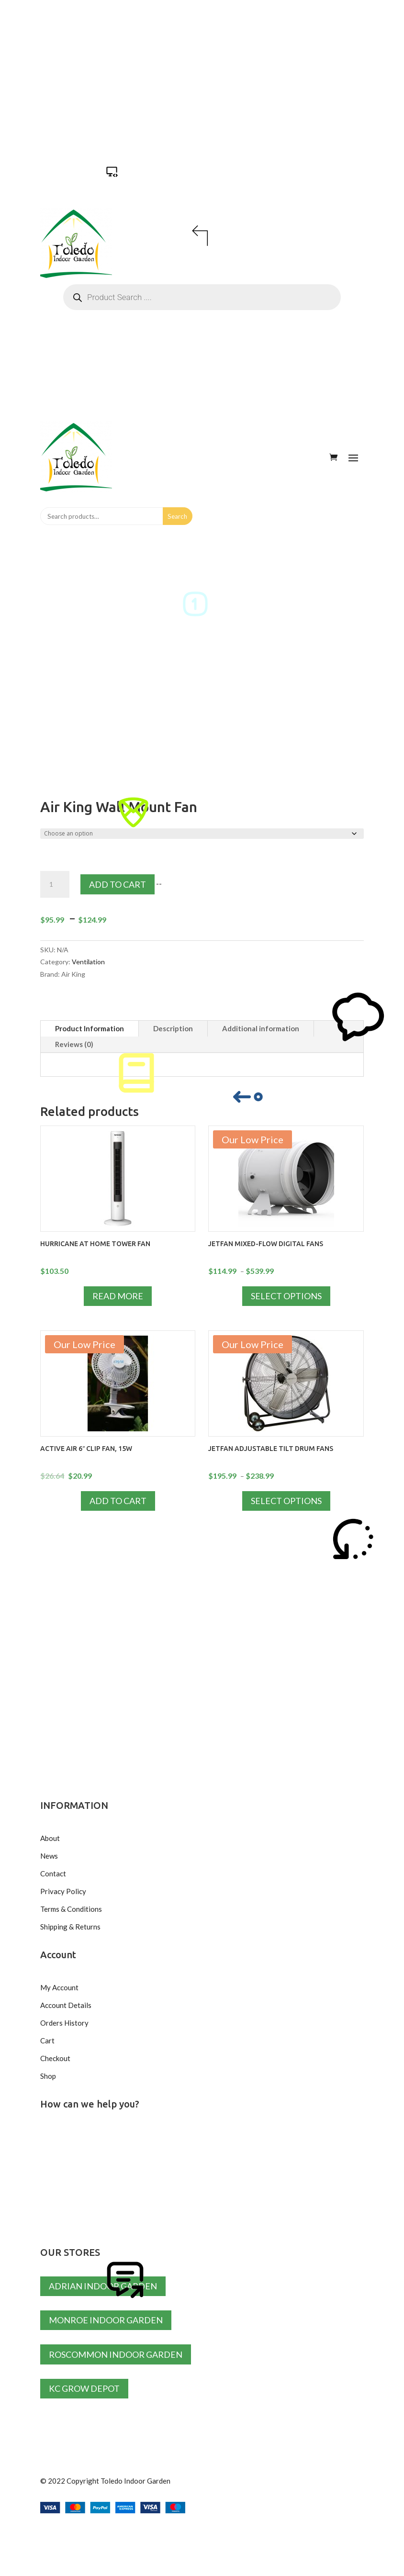  I want to click on indicates the first item or step in a sequence, so click(195, 604).